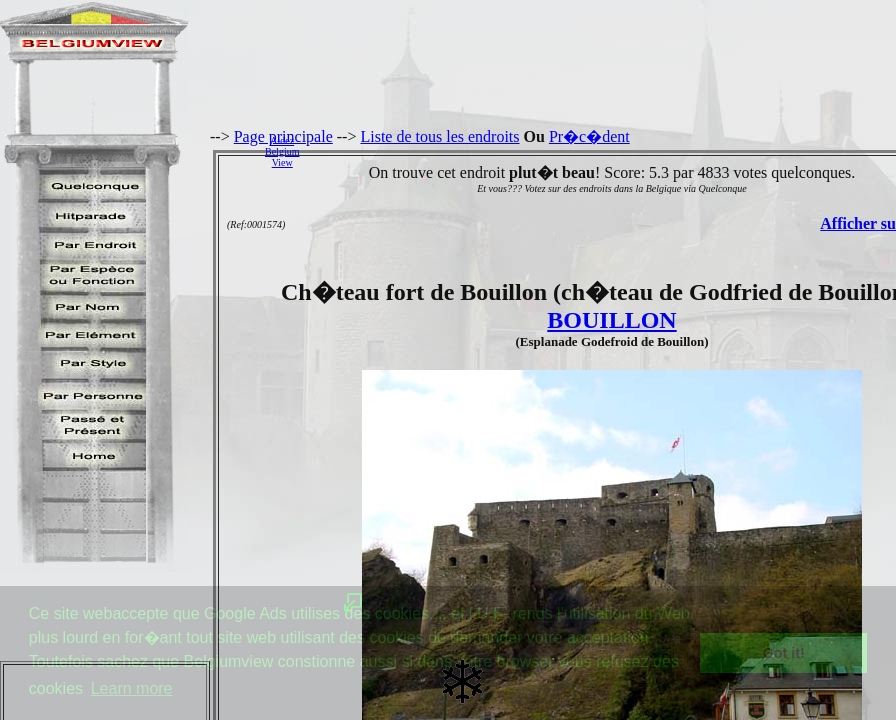 The height and width of the screenshot is (720, 896). Describe the element at coordinates (353, 602) in the screenshot. I see `collapse or minimize content` at that location.